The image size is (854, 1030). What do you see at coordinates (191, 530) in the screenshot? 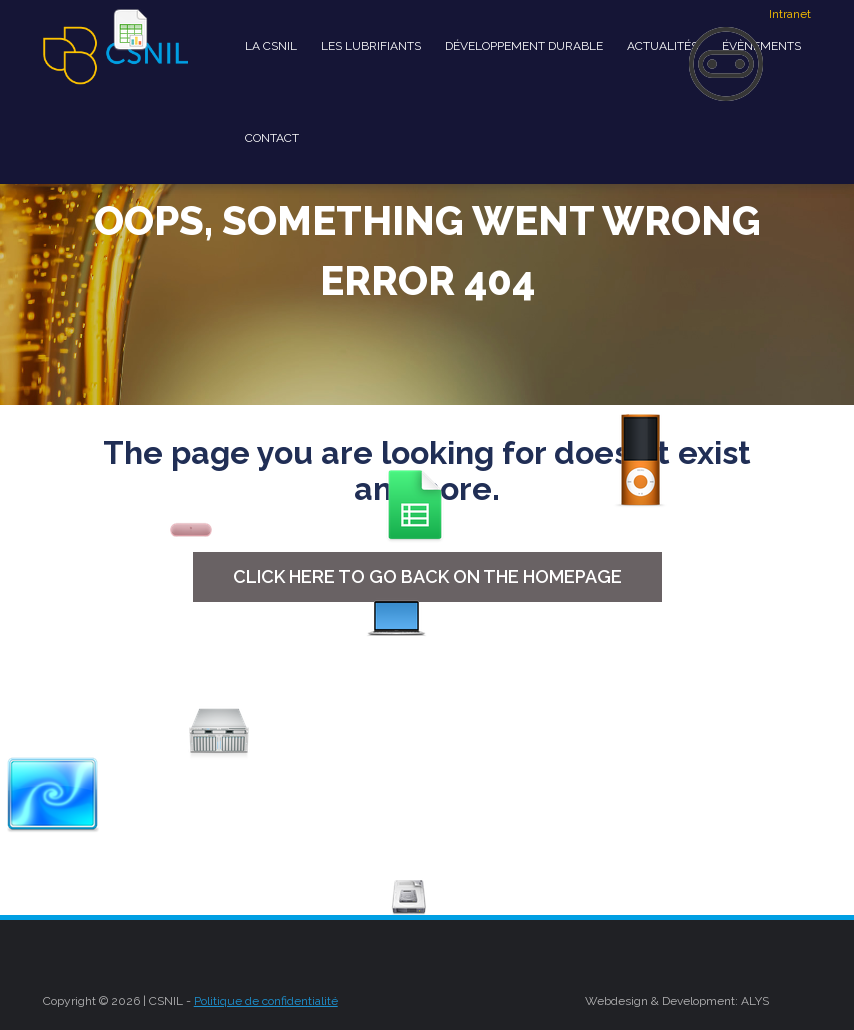
I see `connect to a bluetooth speaker` at bounding box center [191, 530].